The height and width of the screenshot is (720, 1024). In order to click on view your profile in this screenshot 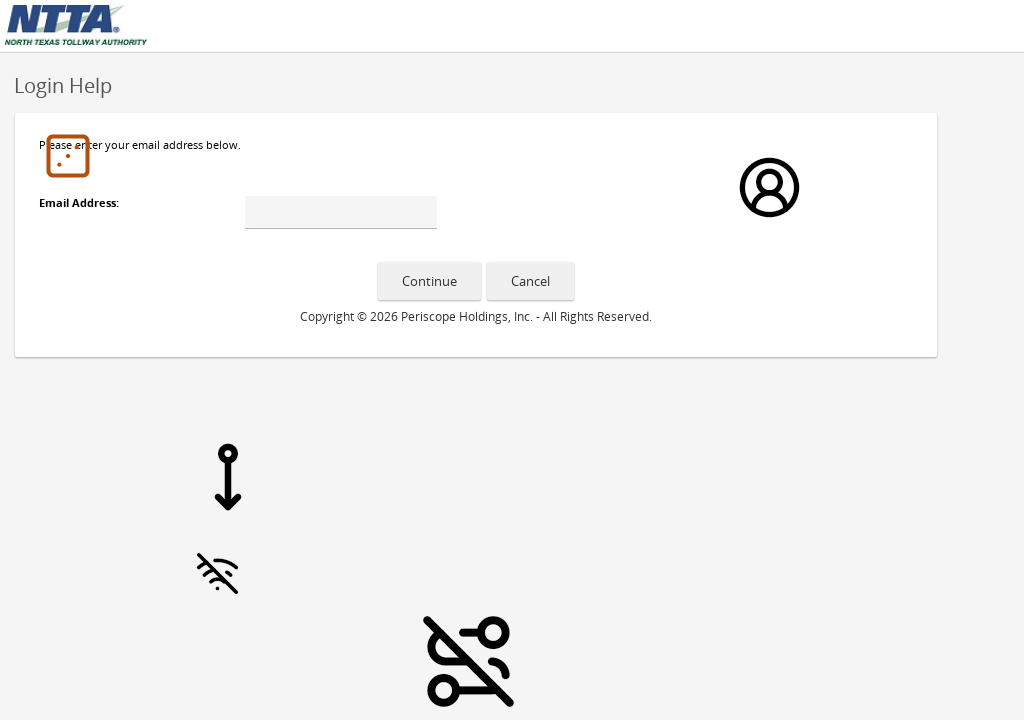, I will do `click(769, 187)`.